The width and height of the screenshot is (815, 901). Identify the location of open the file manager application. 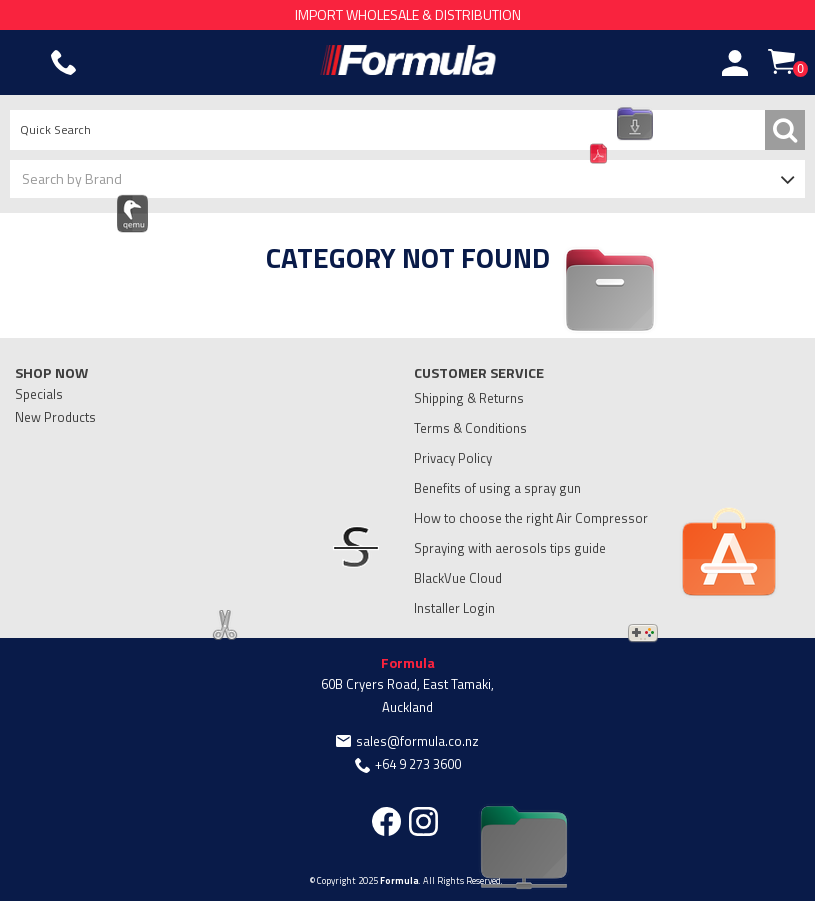
(610, 290).